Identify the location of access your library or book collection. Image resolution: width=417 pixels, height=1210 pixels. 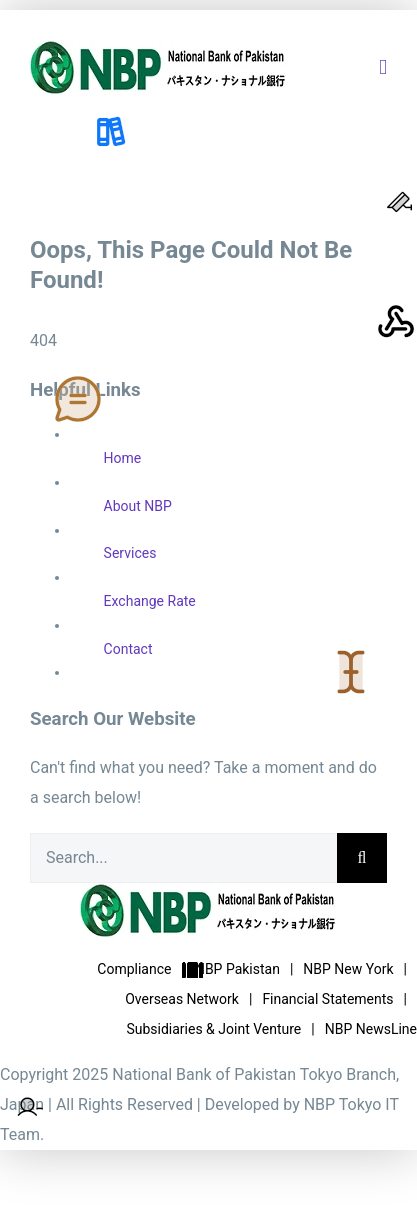
(110, 132).